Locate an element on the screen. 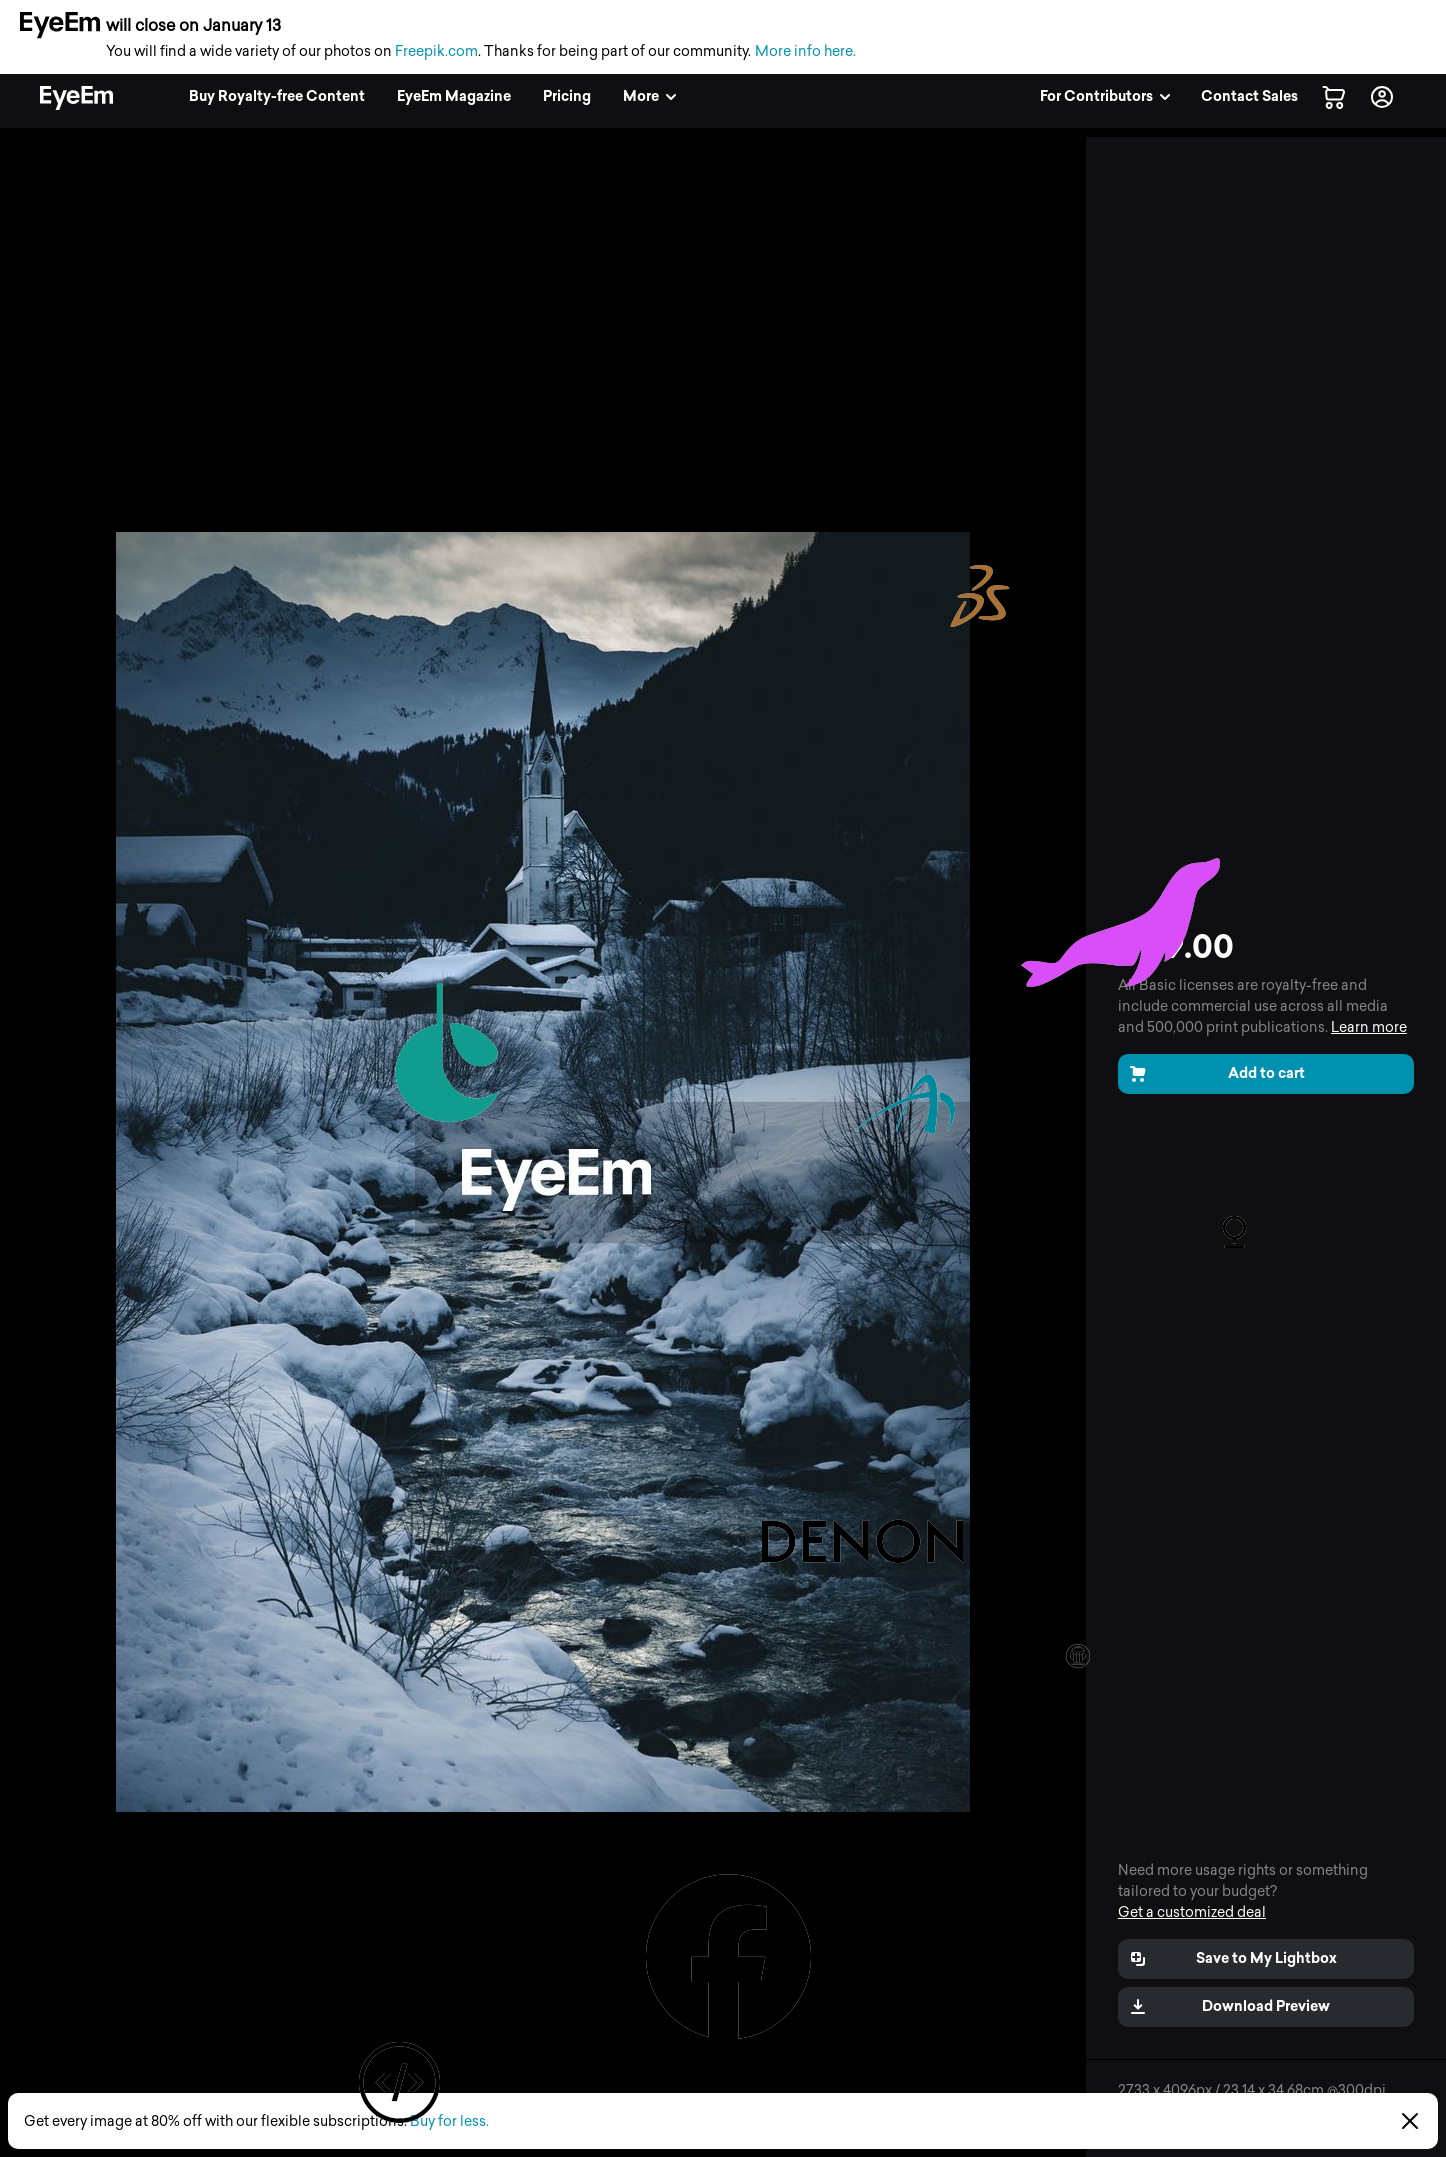  mark a location on the map is located at coordinates (1234, 1230).